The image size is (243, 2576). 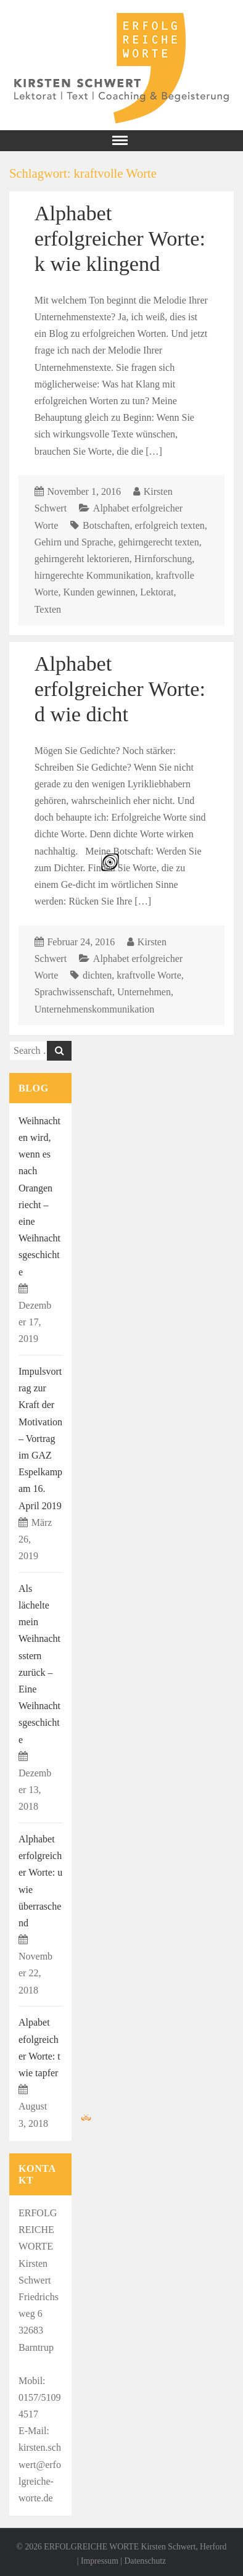 I want to click on abstract decorative element or game asset, so click(x=110, y=862).